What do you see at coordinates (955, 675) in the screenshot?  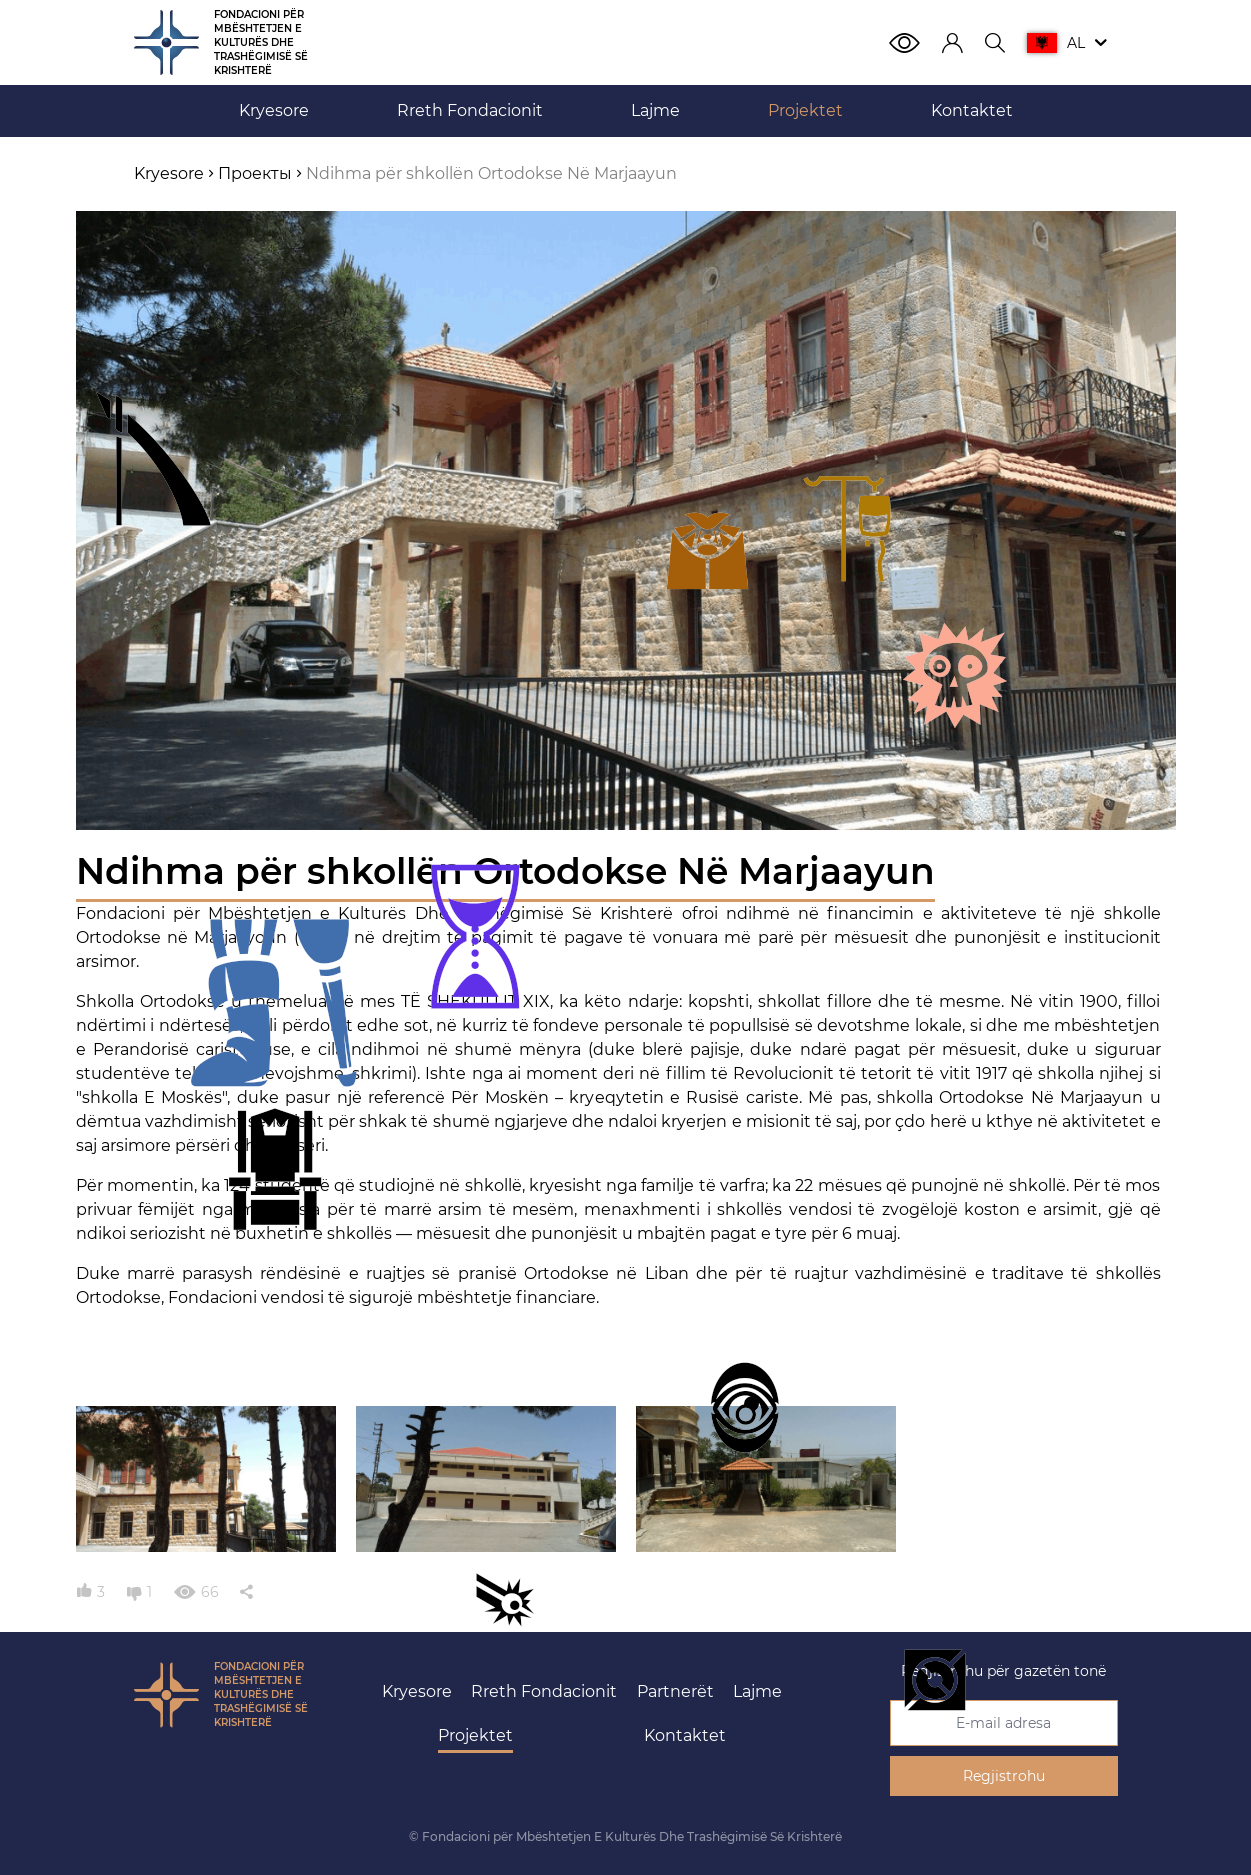 I see `indicates a surprise enemy encounter or ambush` at bounding box center [955, 675].